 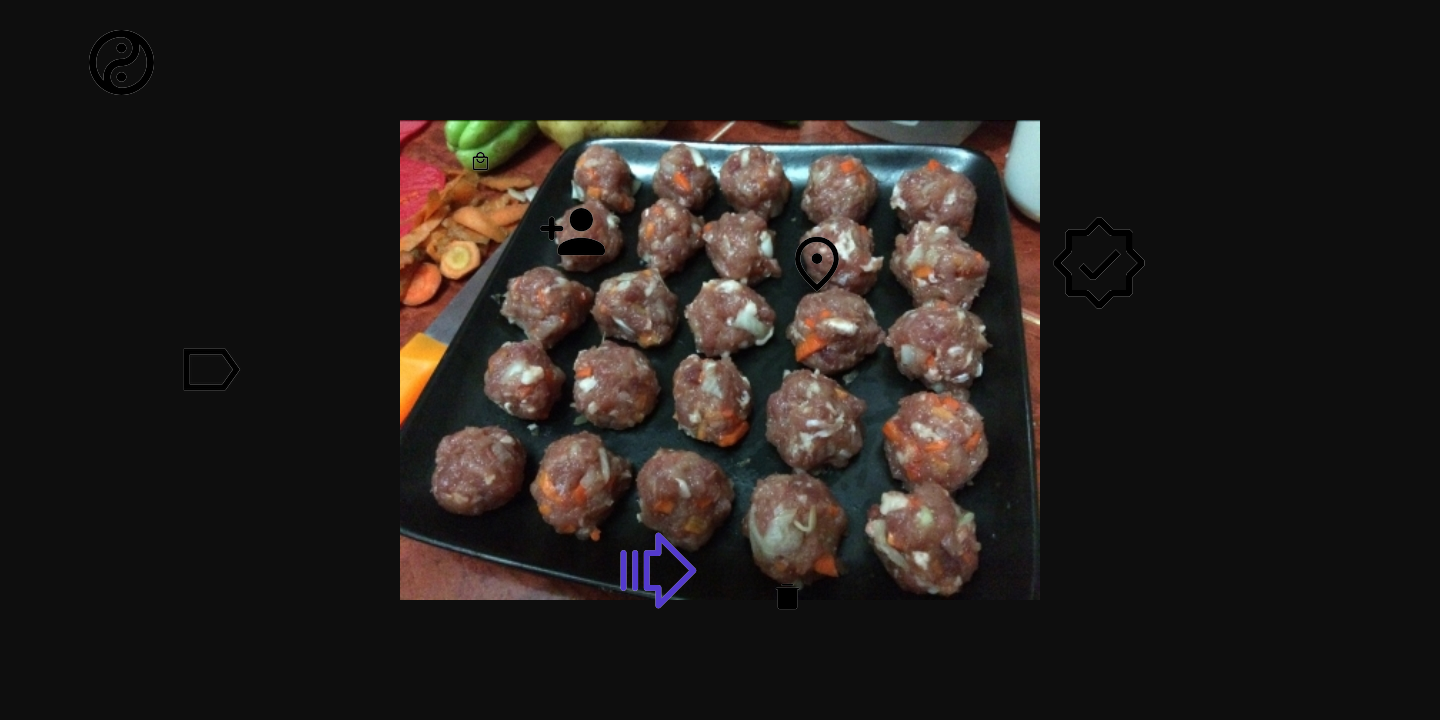 What do you see at coordinates (817, 264) in the screenshot?
I see `view or select a location on the map` at bounding box center [817, 264].